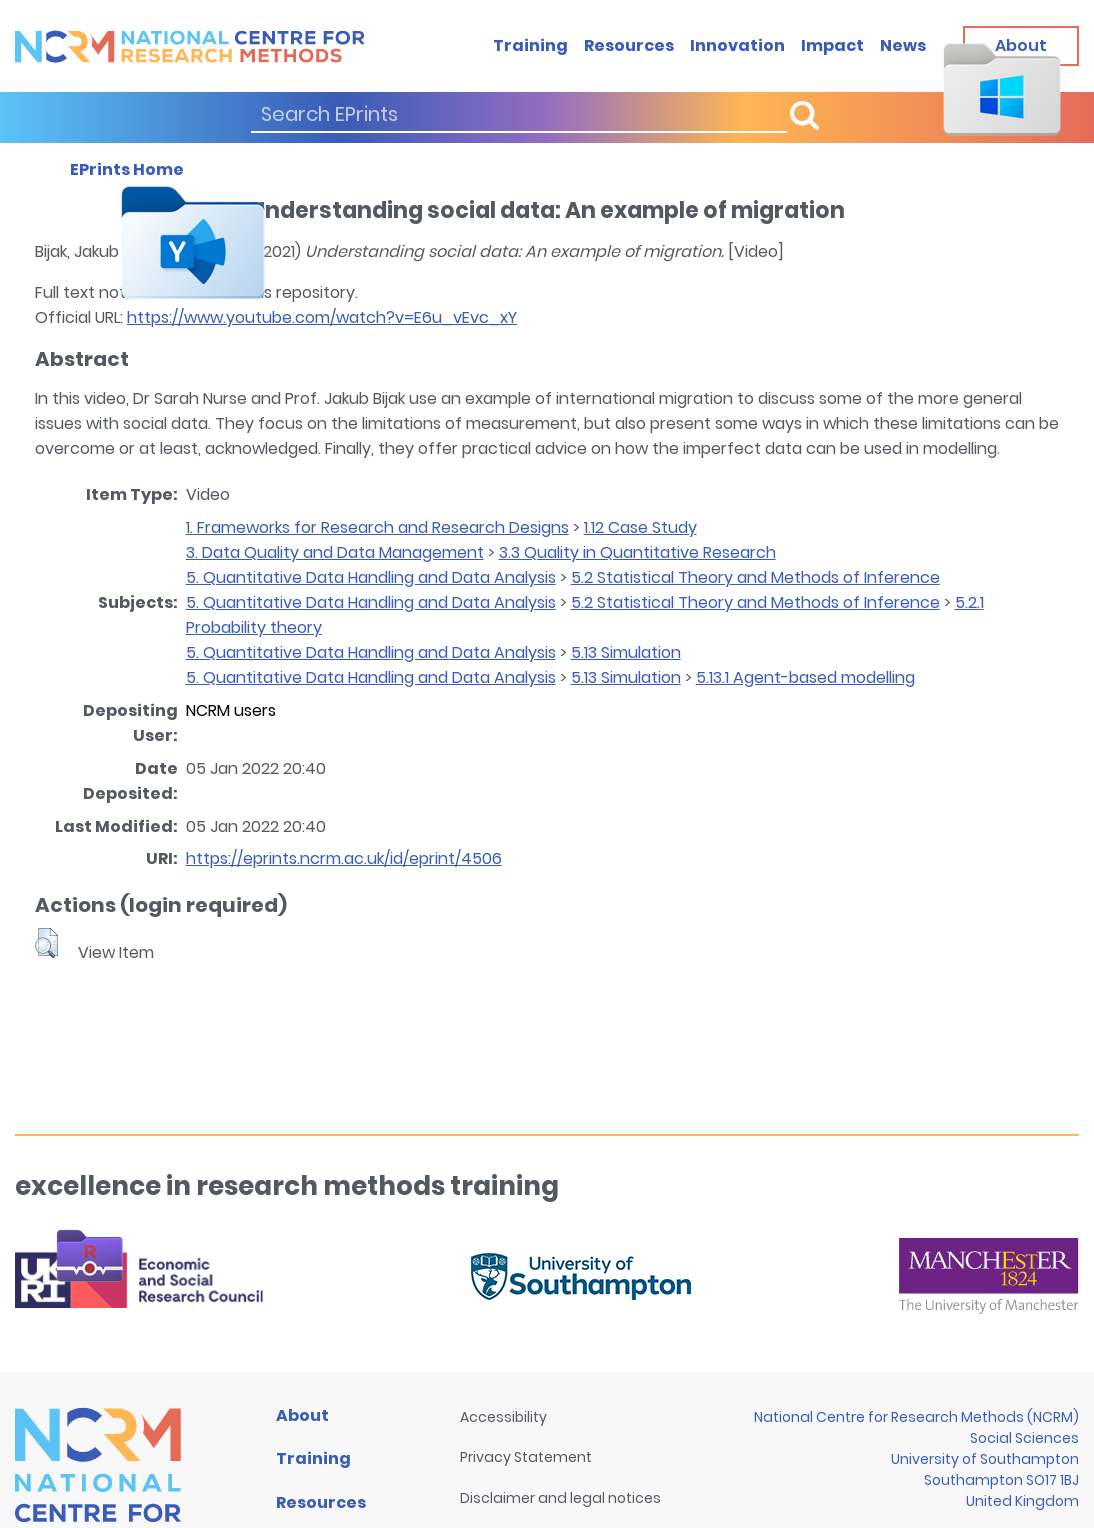 The image size is (1094, 1528). What do you see at coordinates (192, 246) in the screenshot?
I see `open folder containing Microsoft Yammer files` at bounding box center [192, 246].